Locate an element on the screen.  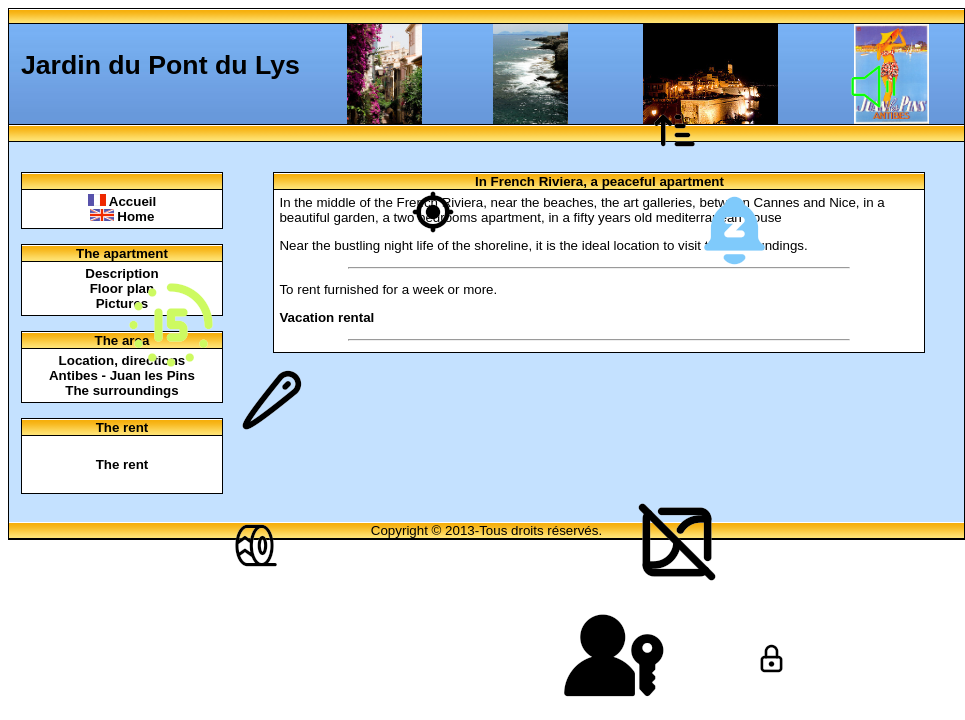
lock or secure this item is located at coordinates (771, 658).